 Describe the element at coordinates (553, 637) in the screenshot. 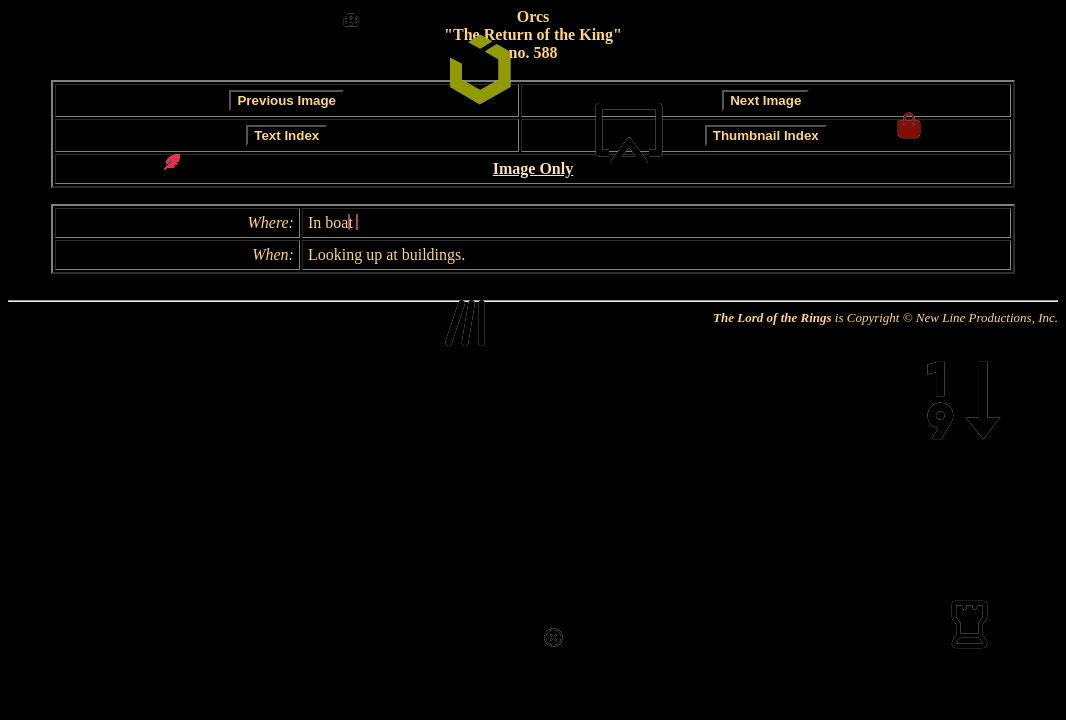

I see `close or dismiss a dialog` at that location.